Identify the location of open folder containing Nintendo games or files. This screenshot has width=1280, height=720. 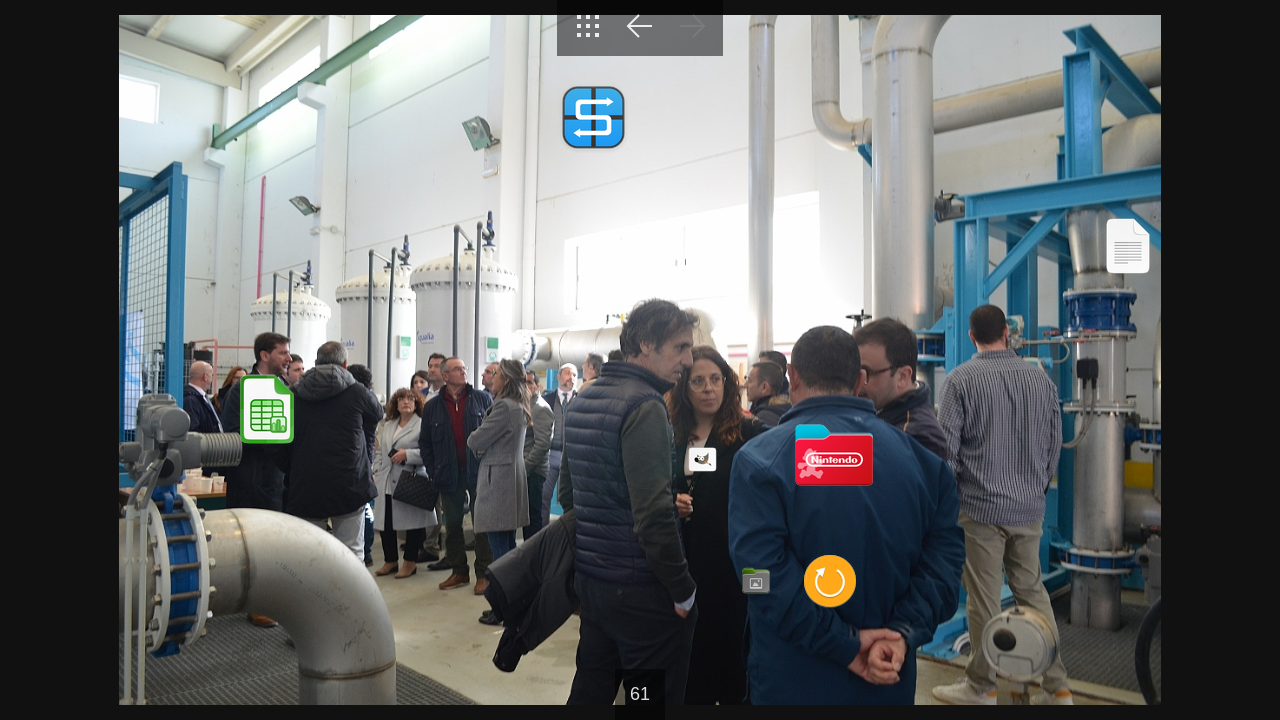
(834, 457).